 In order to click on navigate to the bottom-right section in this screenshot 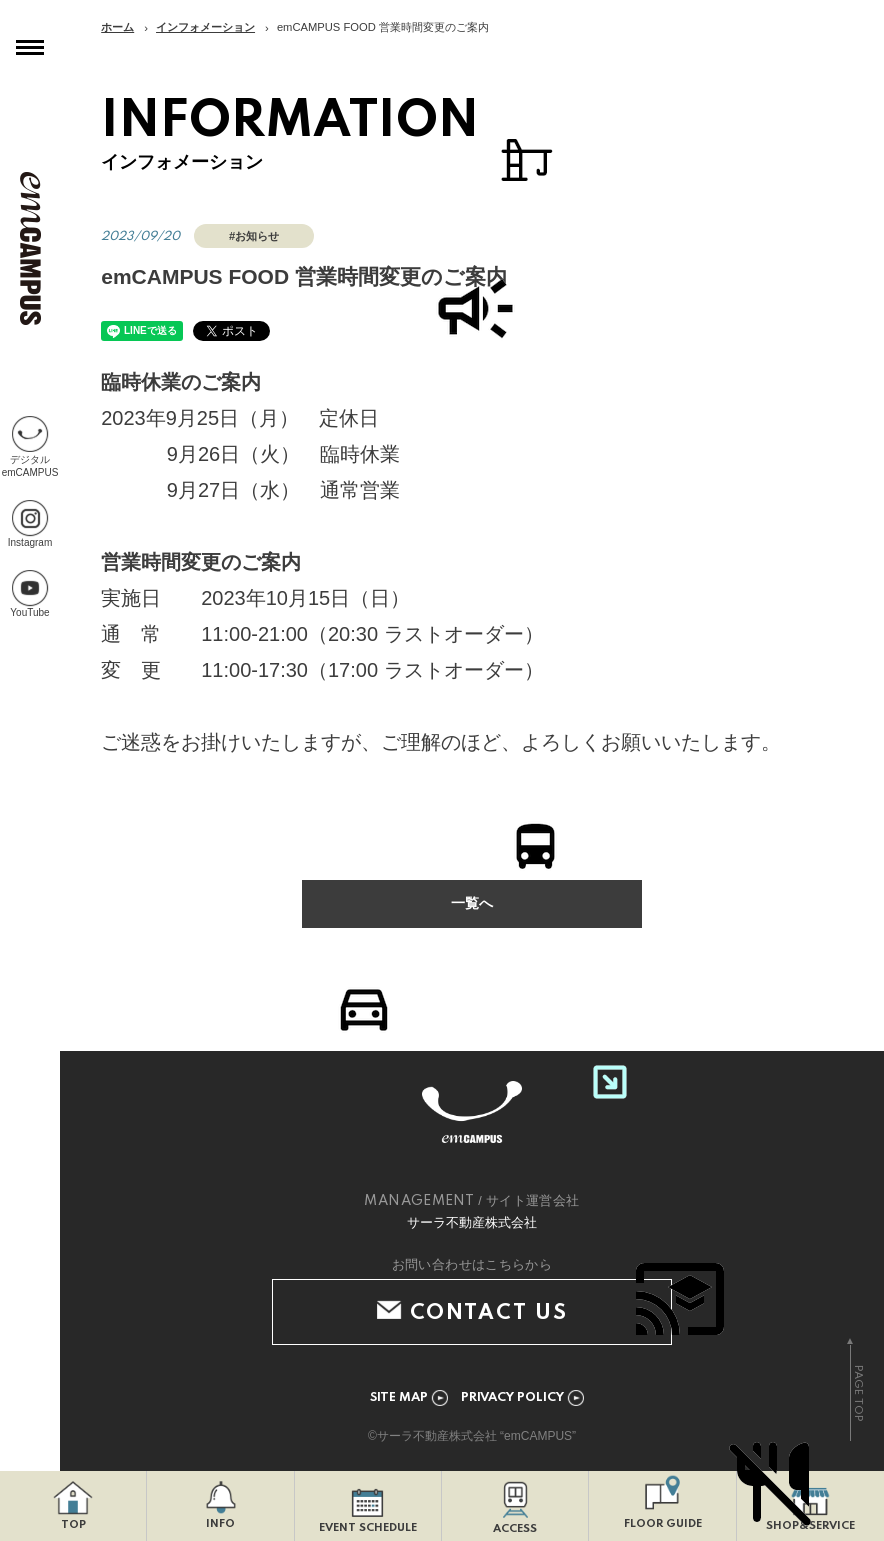, I will do `click(610, 1082)`.